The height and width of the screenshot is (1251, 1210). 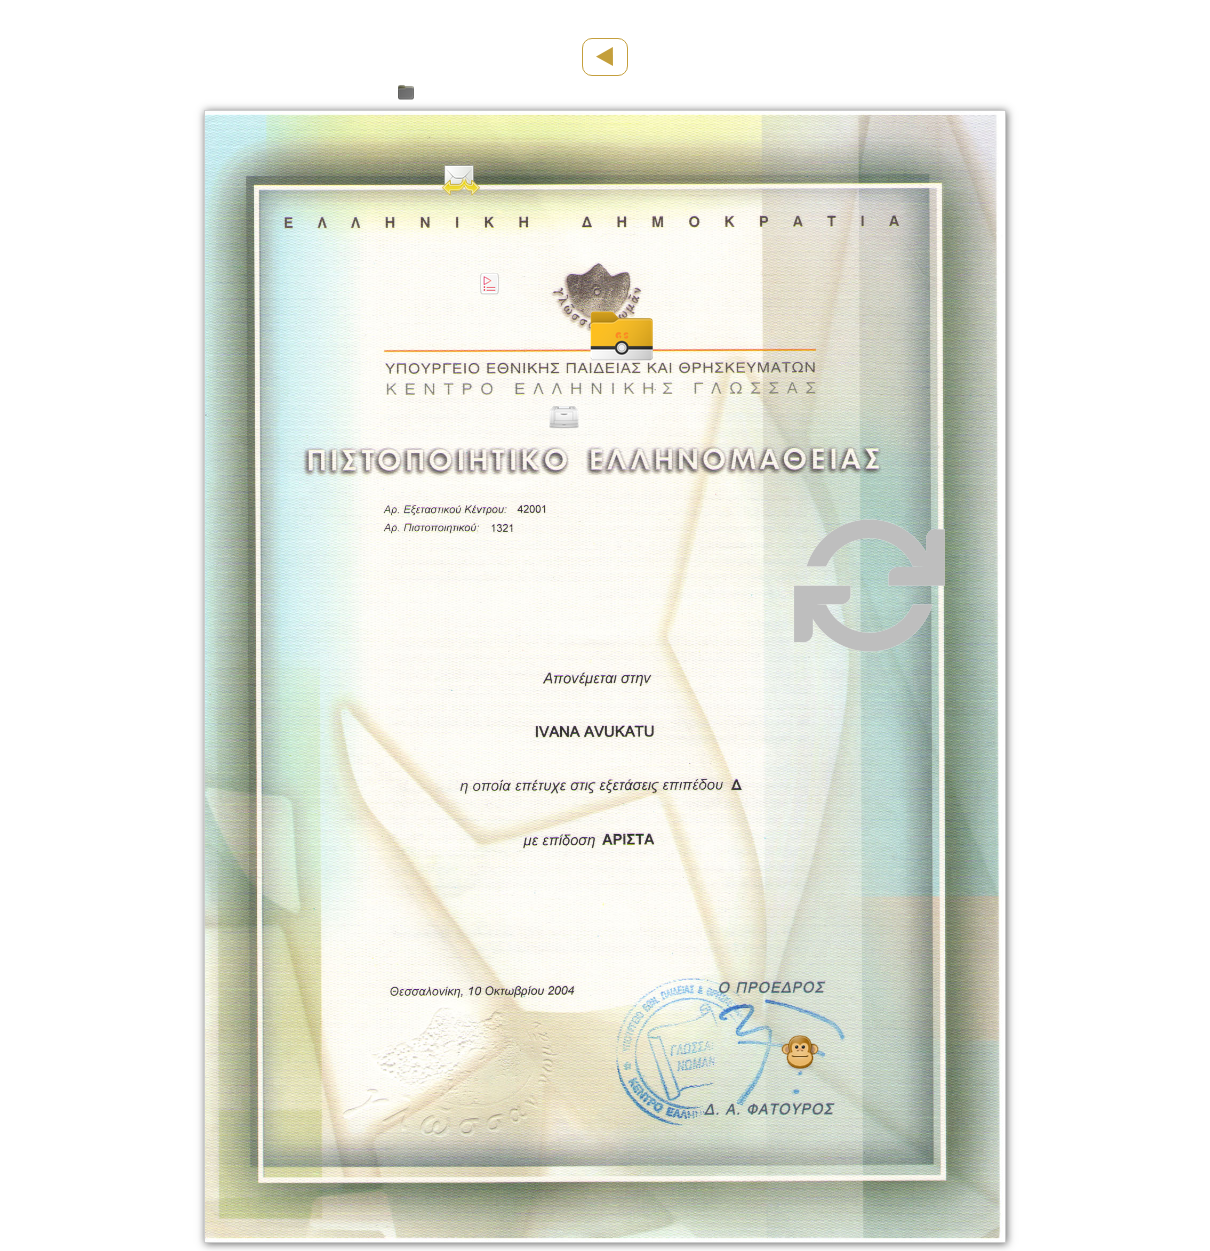 I want to click on print document using postscript printer, so click(x=564, y=417).